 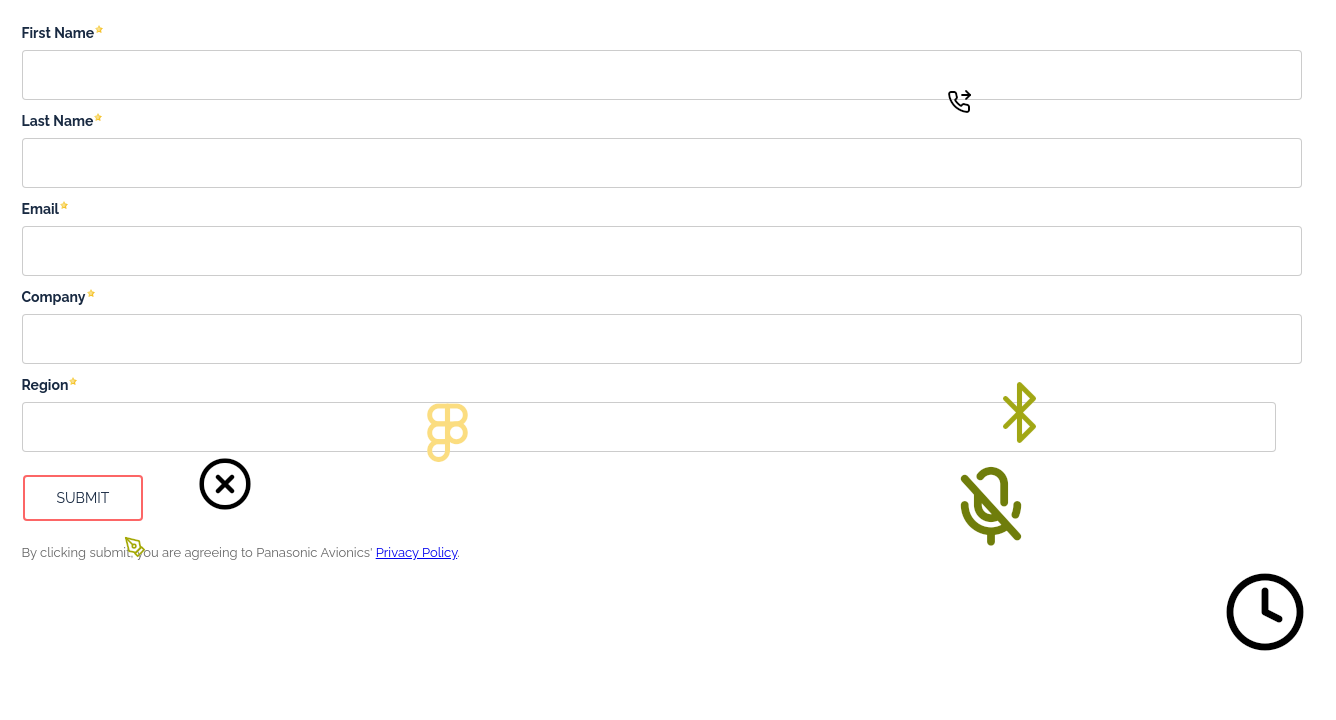 What do you see at coordinates (959, 102) in the screenshot?
I see `forward an incoming call` at bounding box center [959, 102].